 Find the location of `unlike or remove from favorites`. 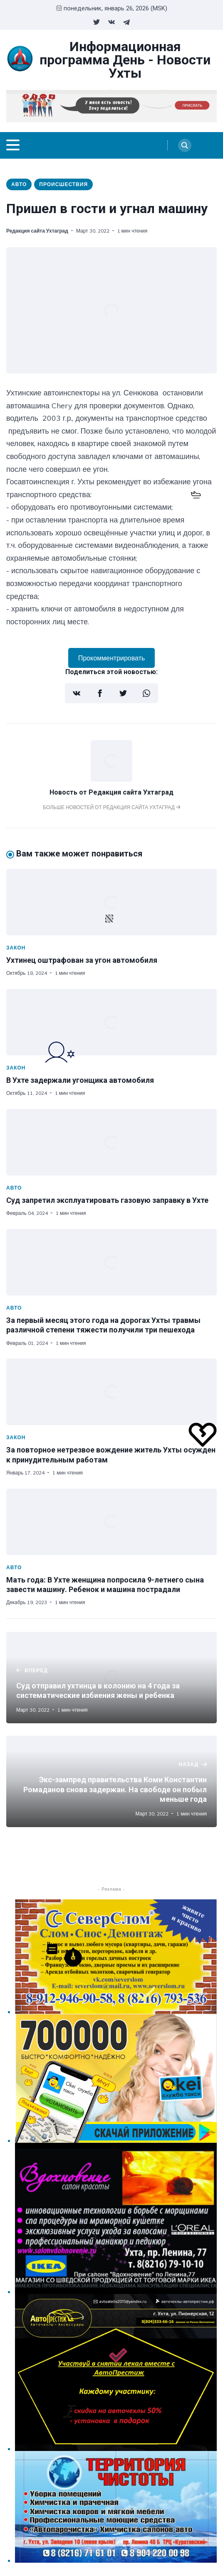

unlike or remove from favorites is located at coordinates (203, 1434).